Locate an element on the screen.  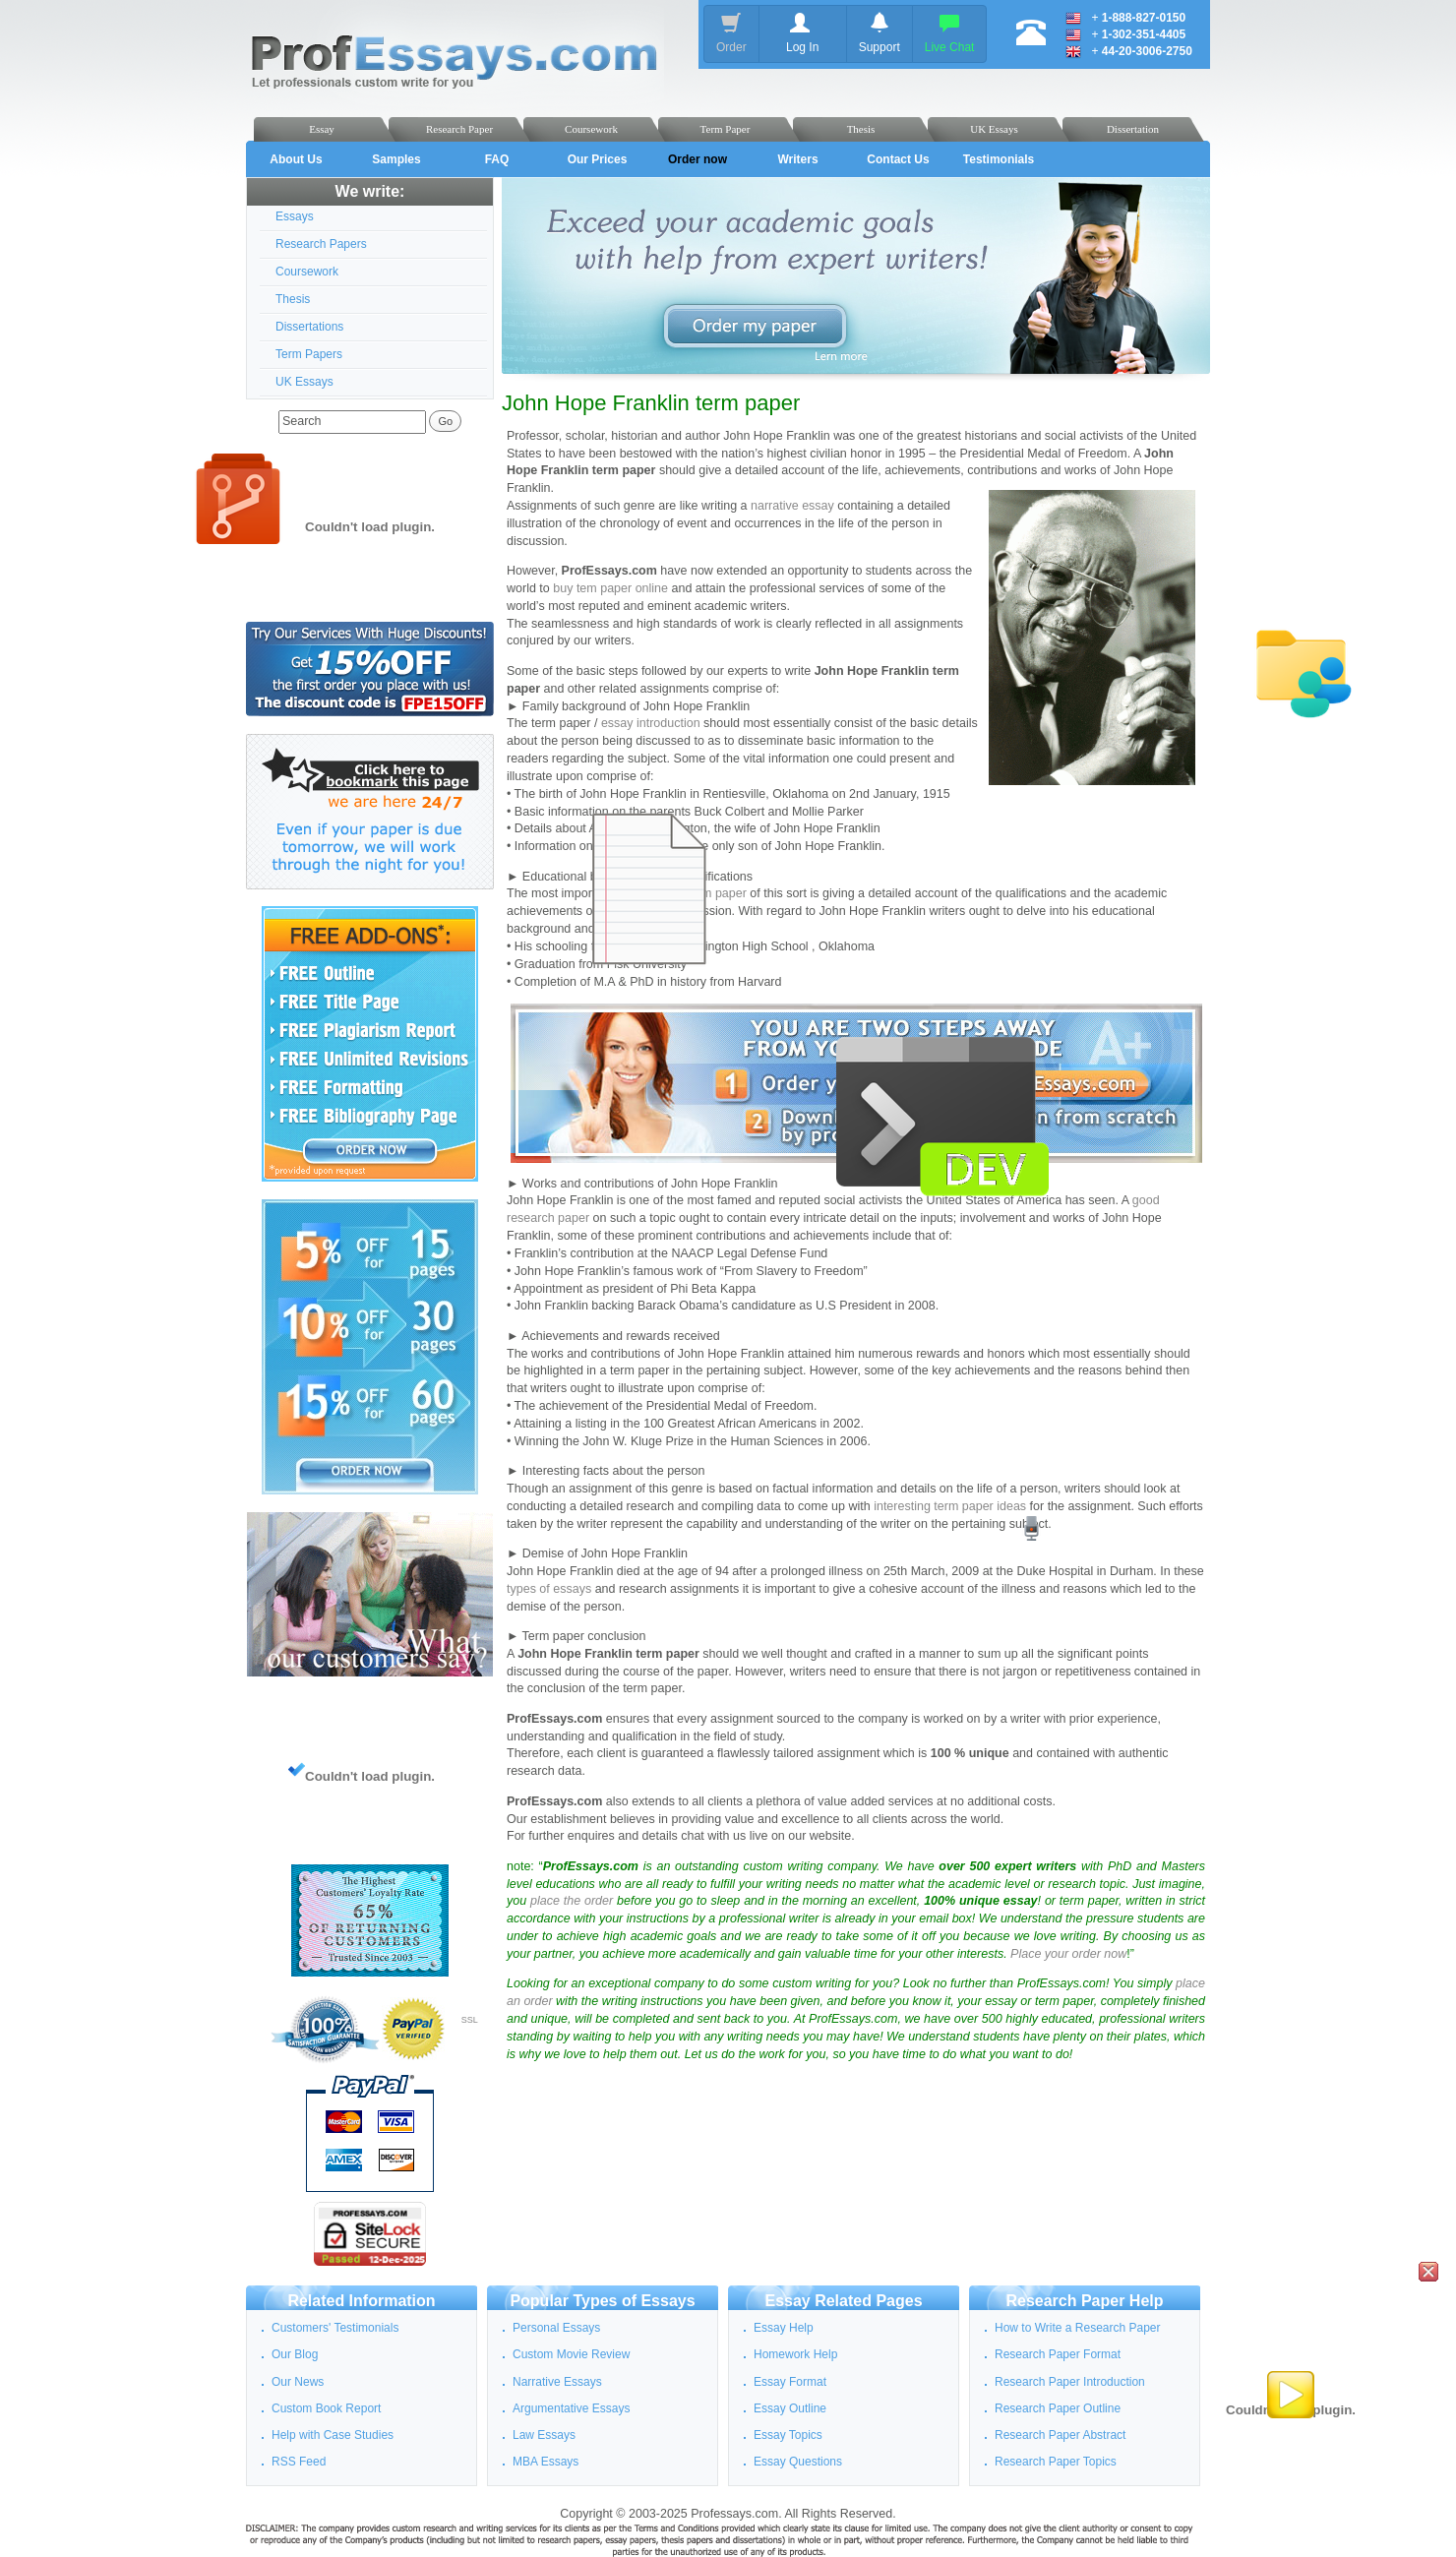
open shared folder is located at coordinates (1301, 667).